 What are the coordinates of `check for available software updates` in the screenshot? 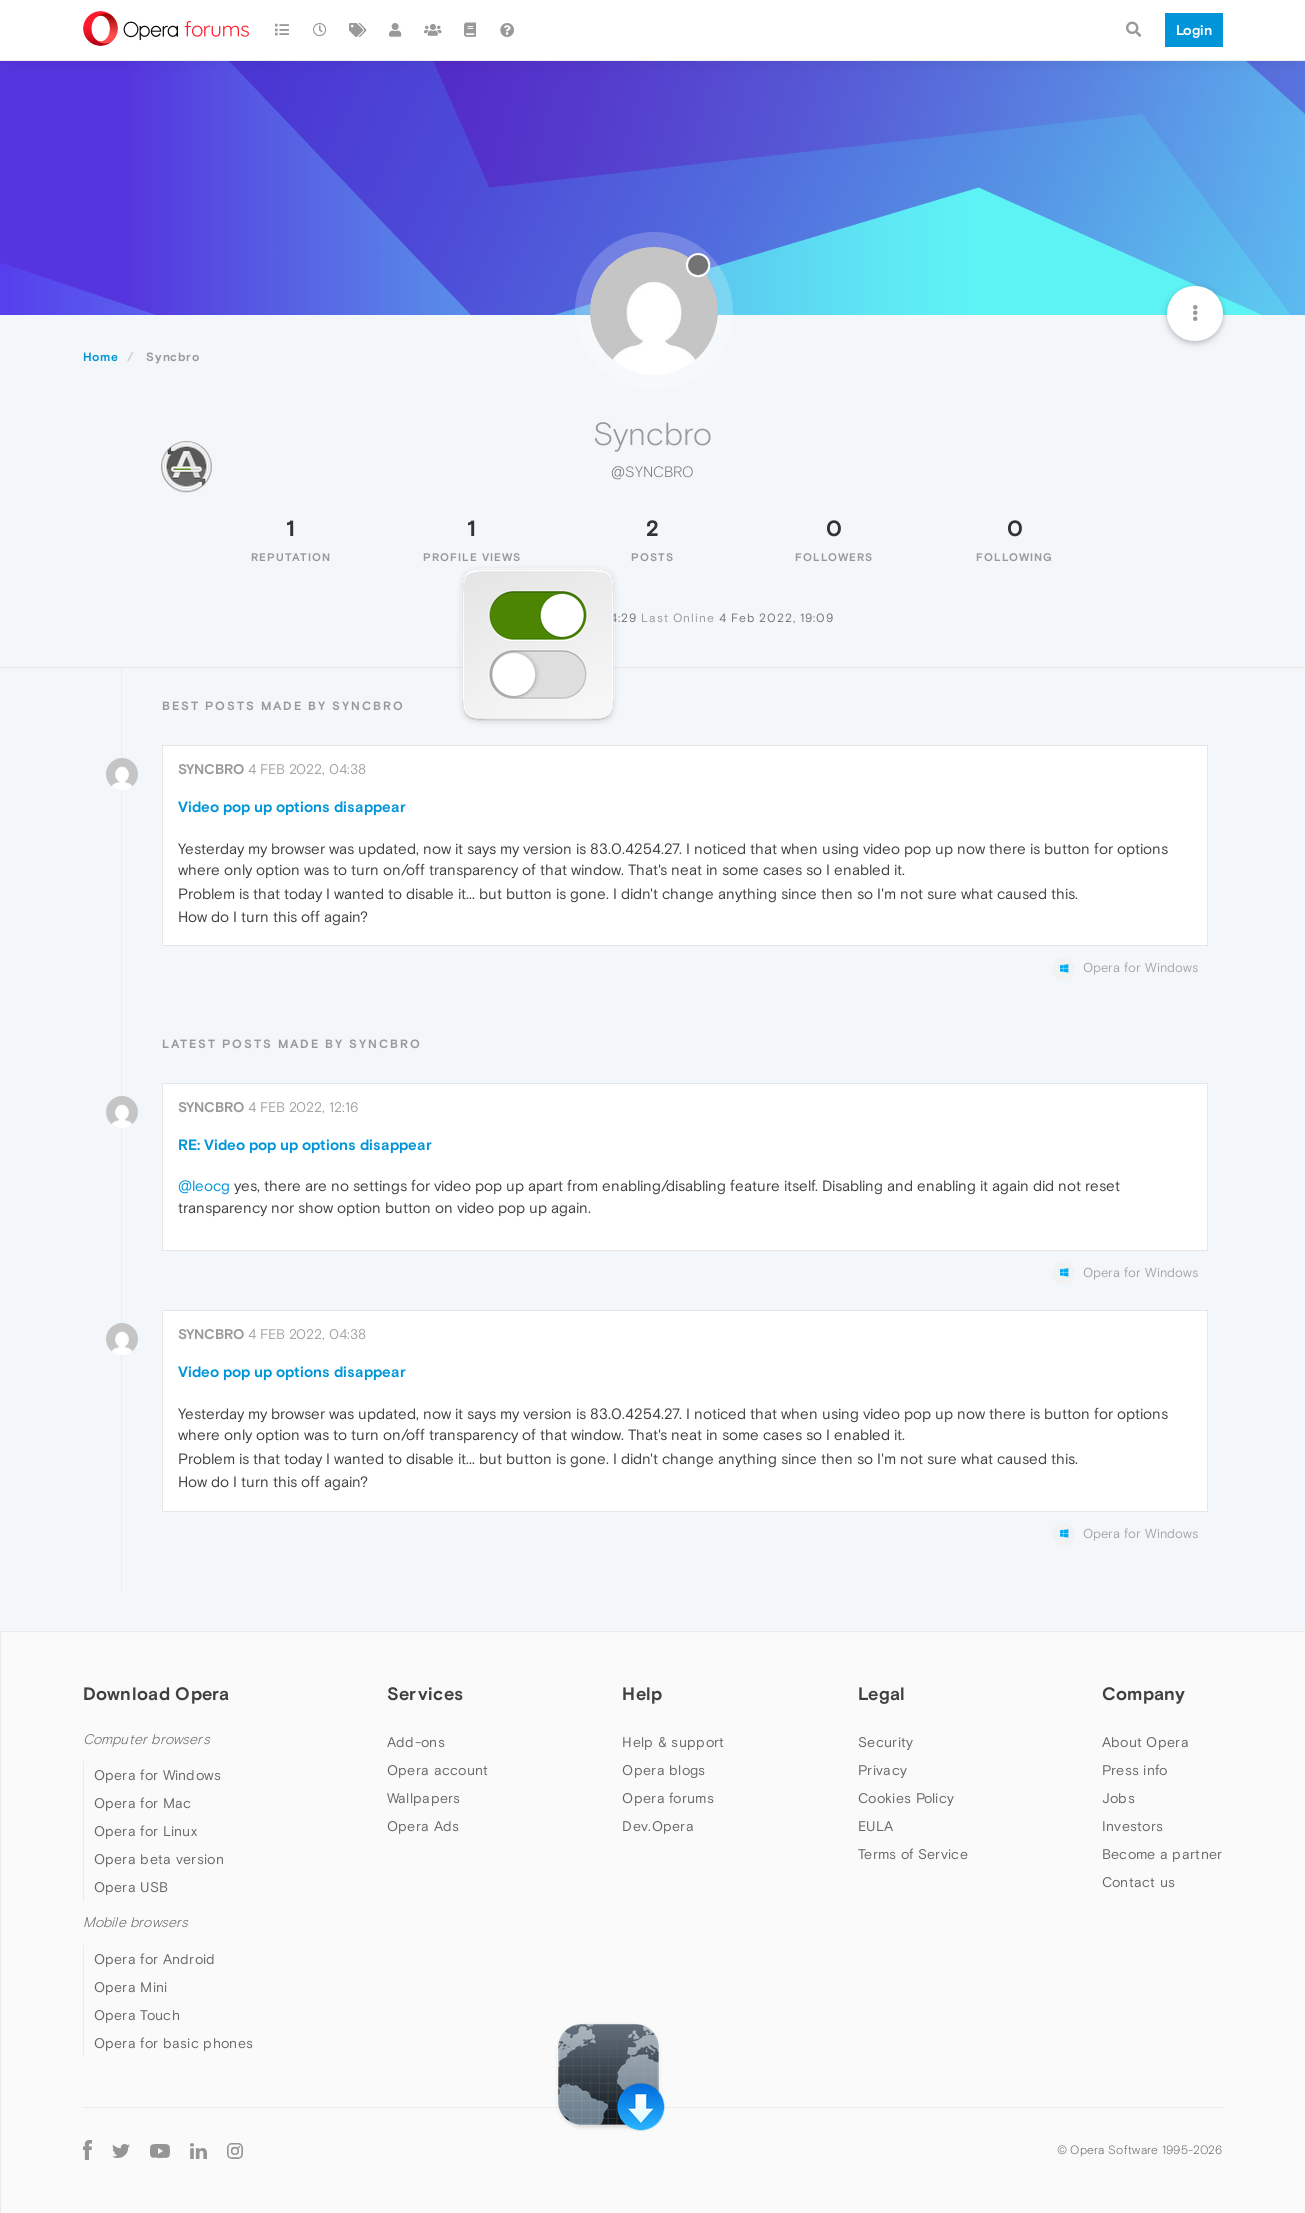 It's located at (186, 466).